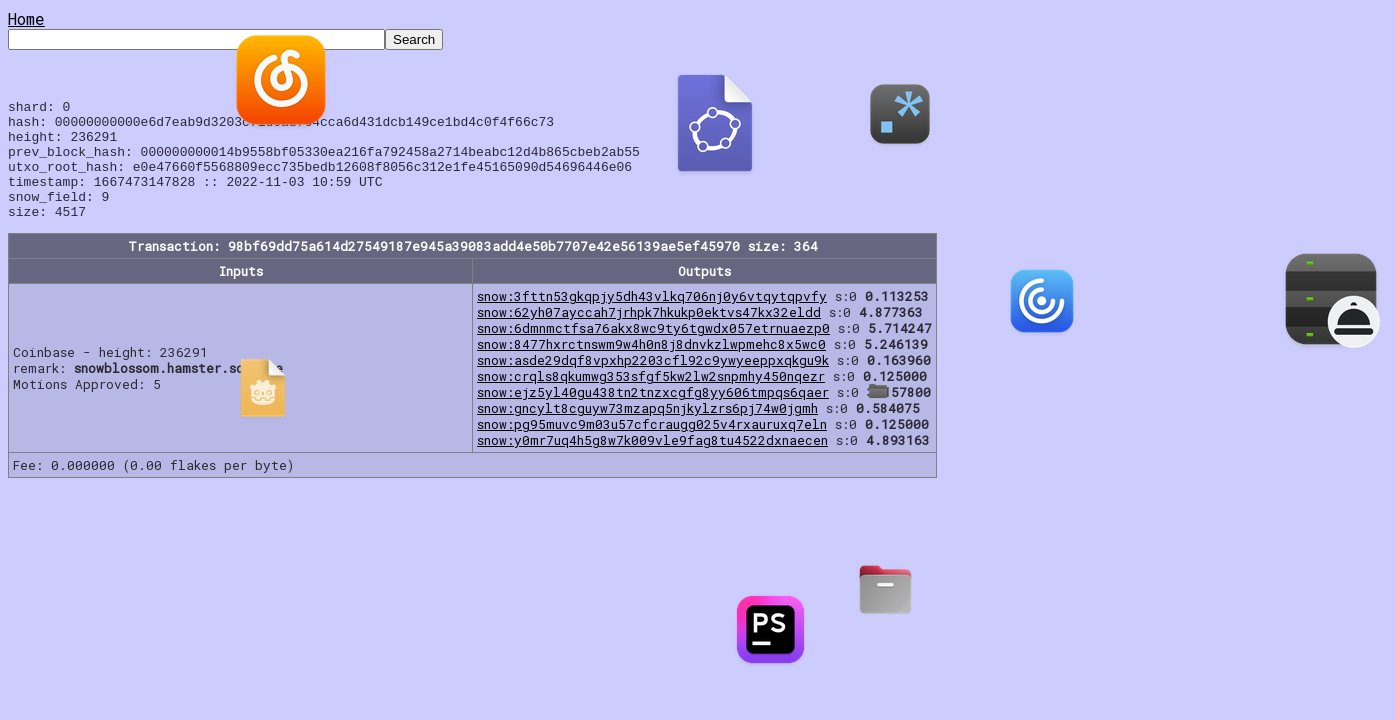 The height and width of the screenshot is (720, 1395). I want to click on open the file manager application, so click(885, 589).